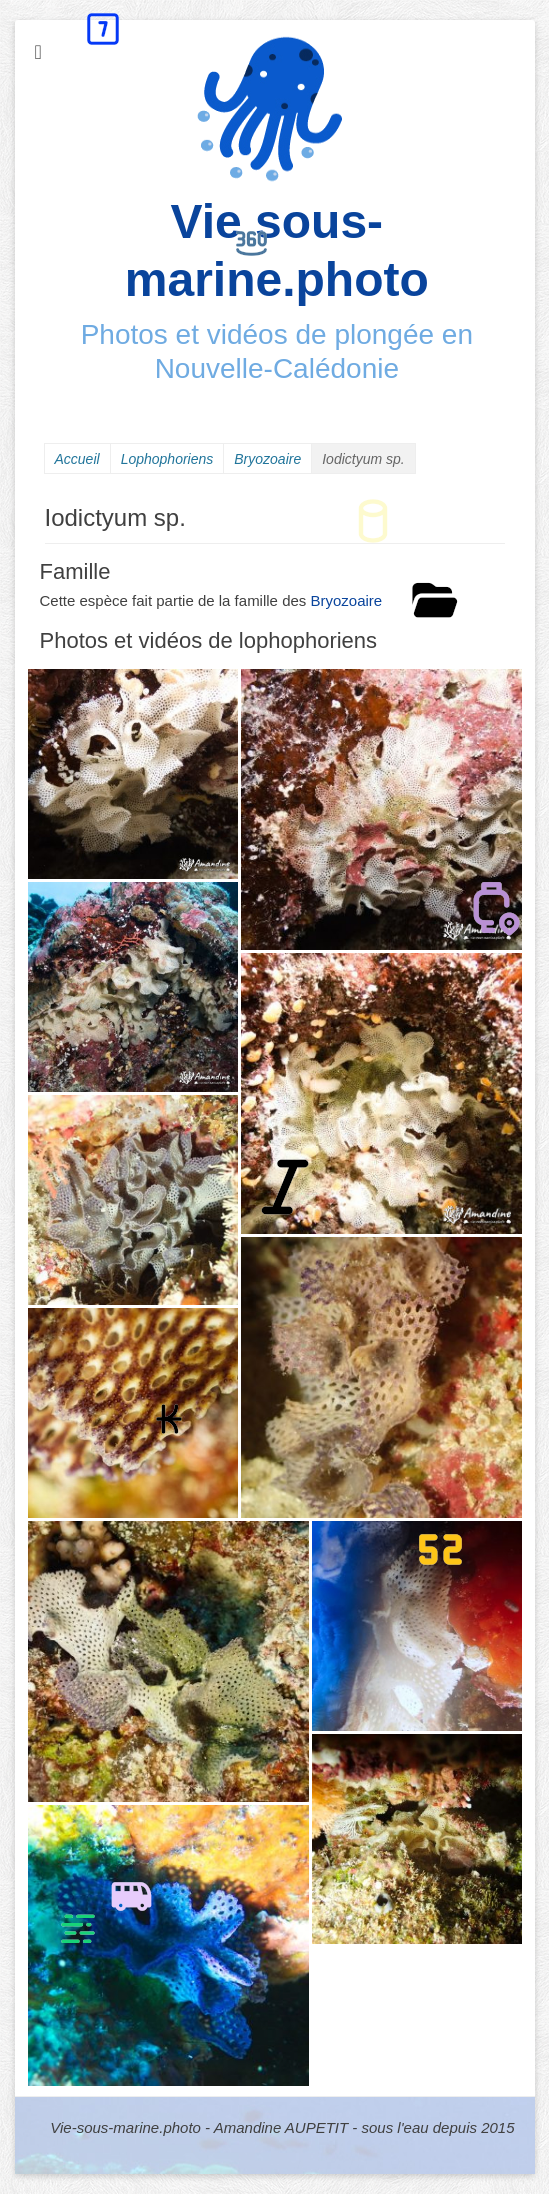 Image resolution: width=549 pixels, height=2194 pixels. What do you see at coordinates (103, 29) in the screenshot?
I see `select or navigate to item number 7` at bounding box center [103, 29].